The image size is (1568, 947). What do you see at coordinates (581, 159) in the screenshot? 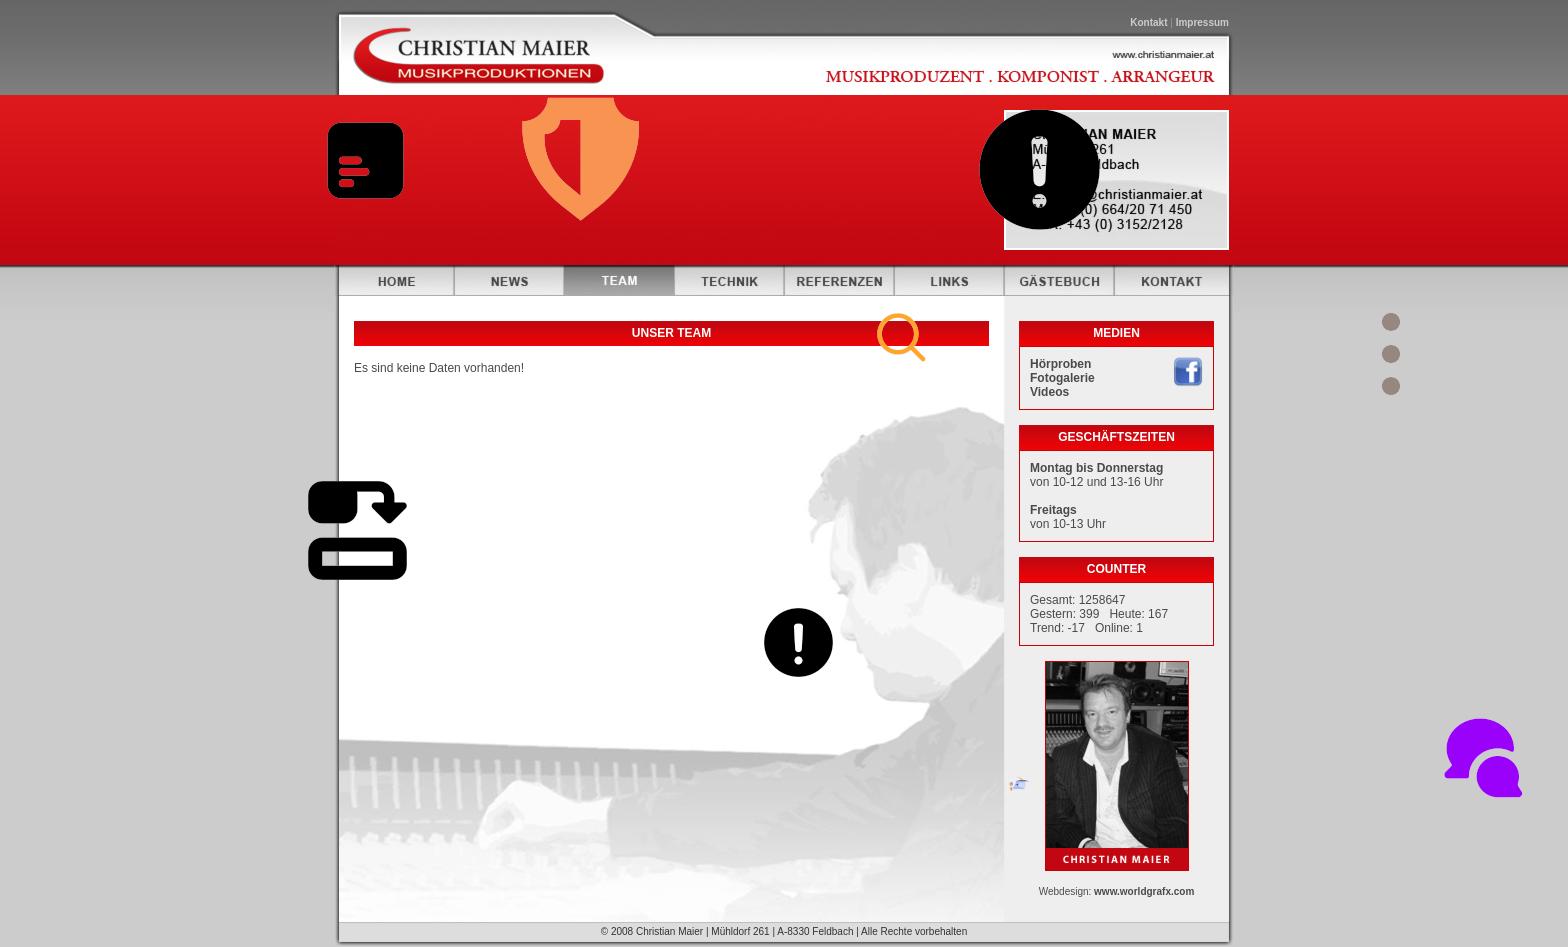
I see `discord moderator programs alumni badge` at bounding box center [581, 159].